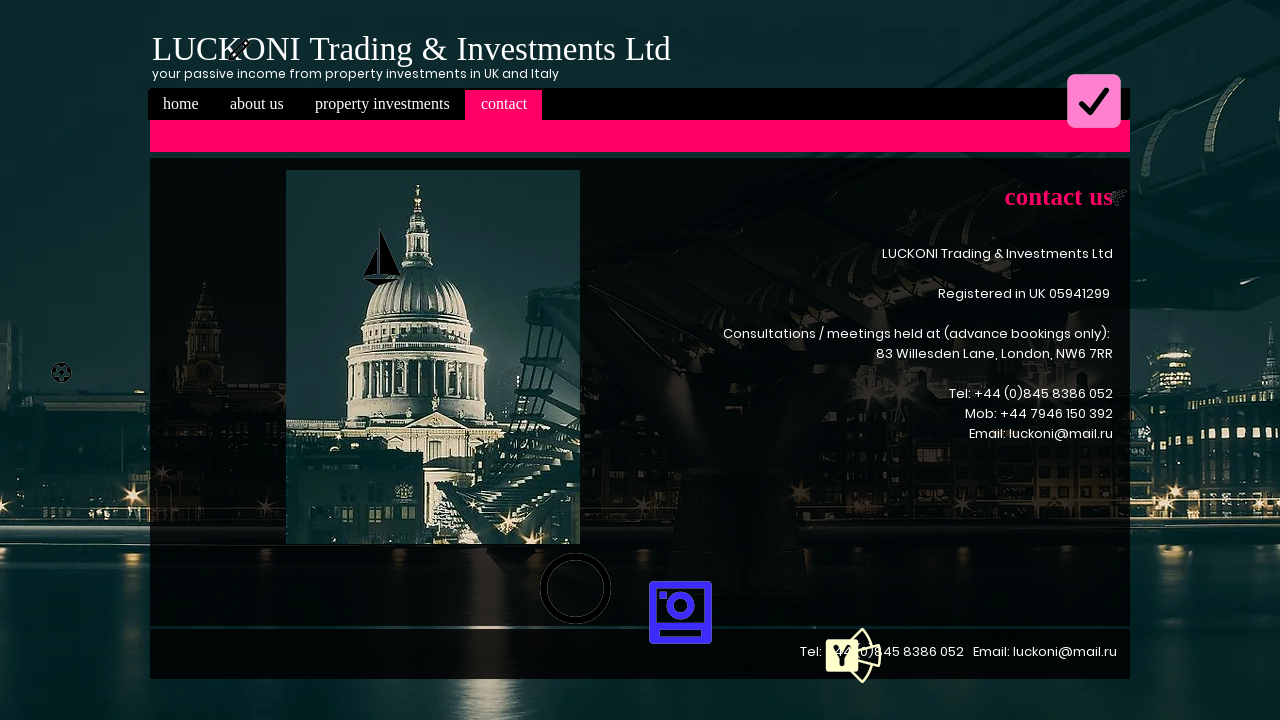 This screenshot has width=1280, height=720. I want to click on confirm or submit an action, so click(1094, 101).